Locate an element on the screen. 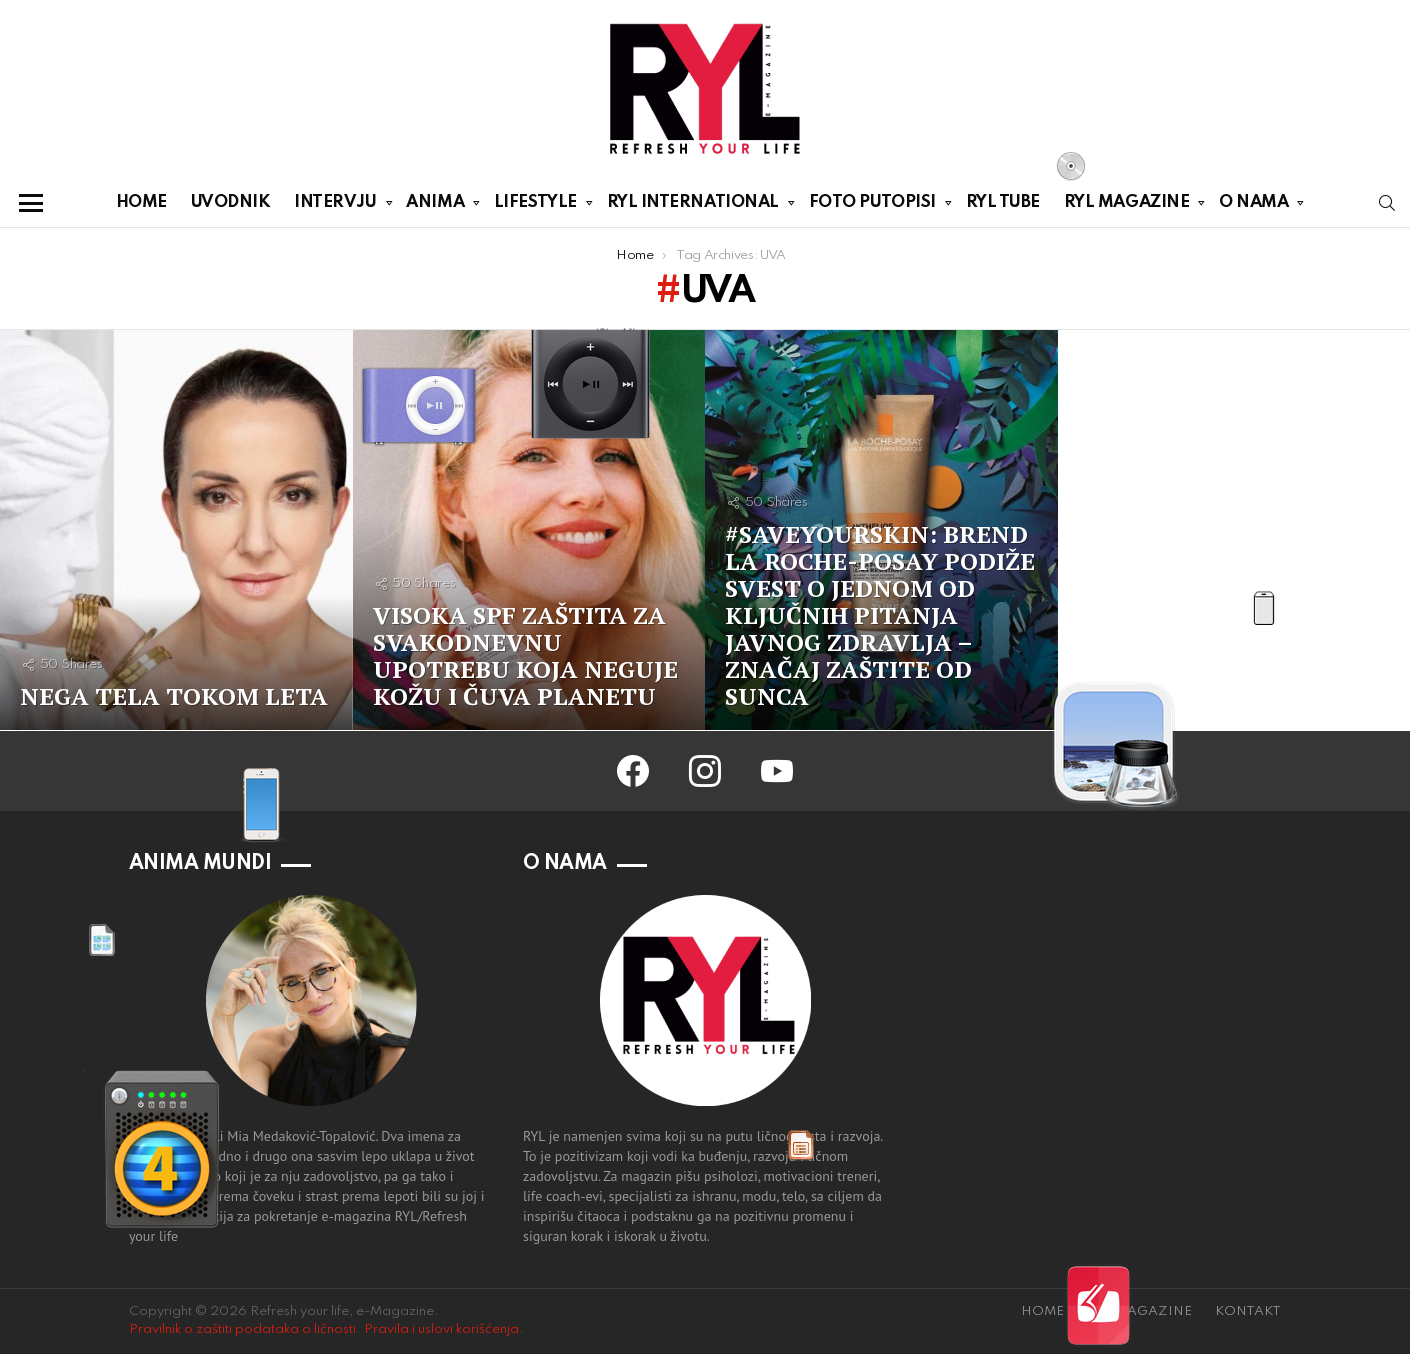 This screenshot has width=1410, height=1354. open preview app to view images and PDFs is located at coordinates (1113, 741).